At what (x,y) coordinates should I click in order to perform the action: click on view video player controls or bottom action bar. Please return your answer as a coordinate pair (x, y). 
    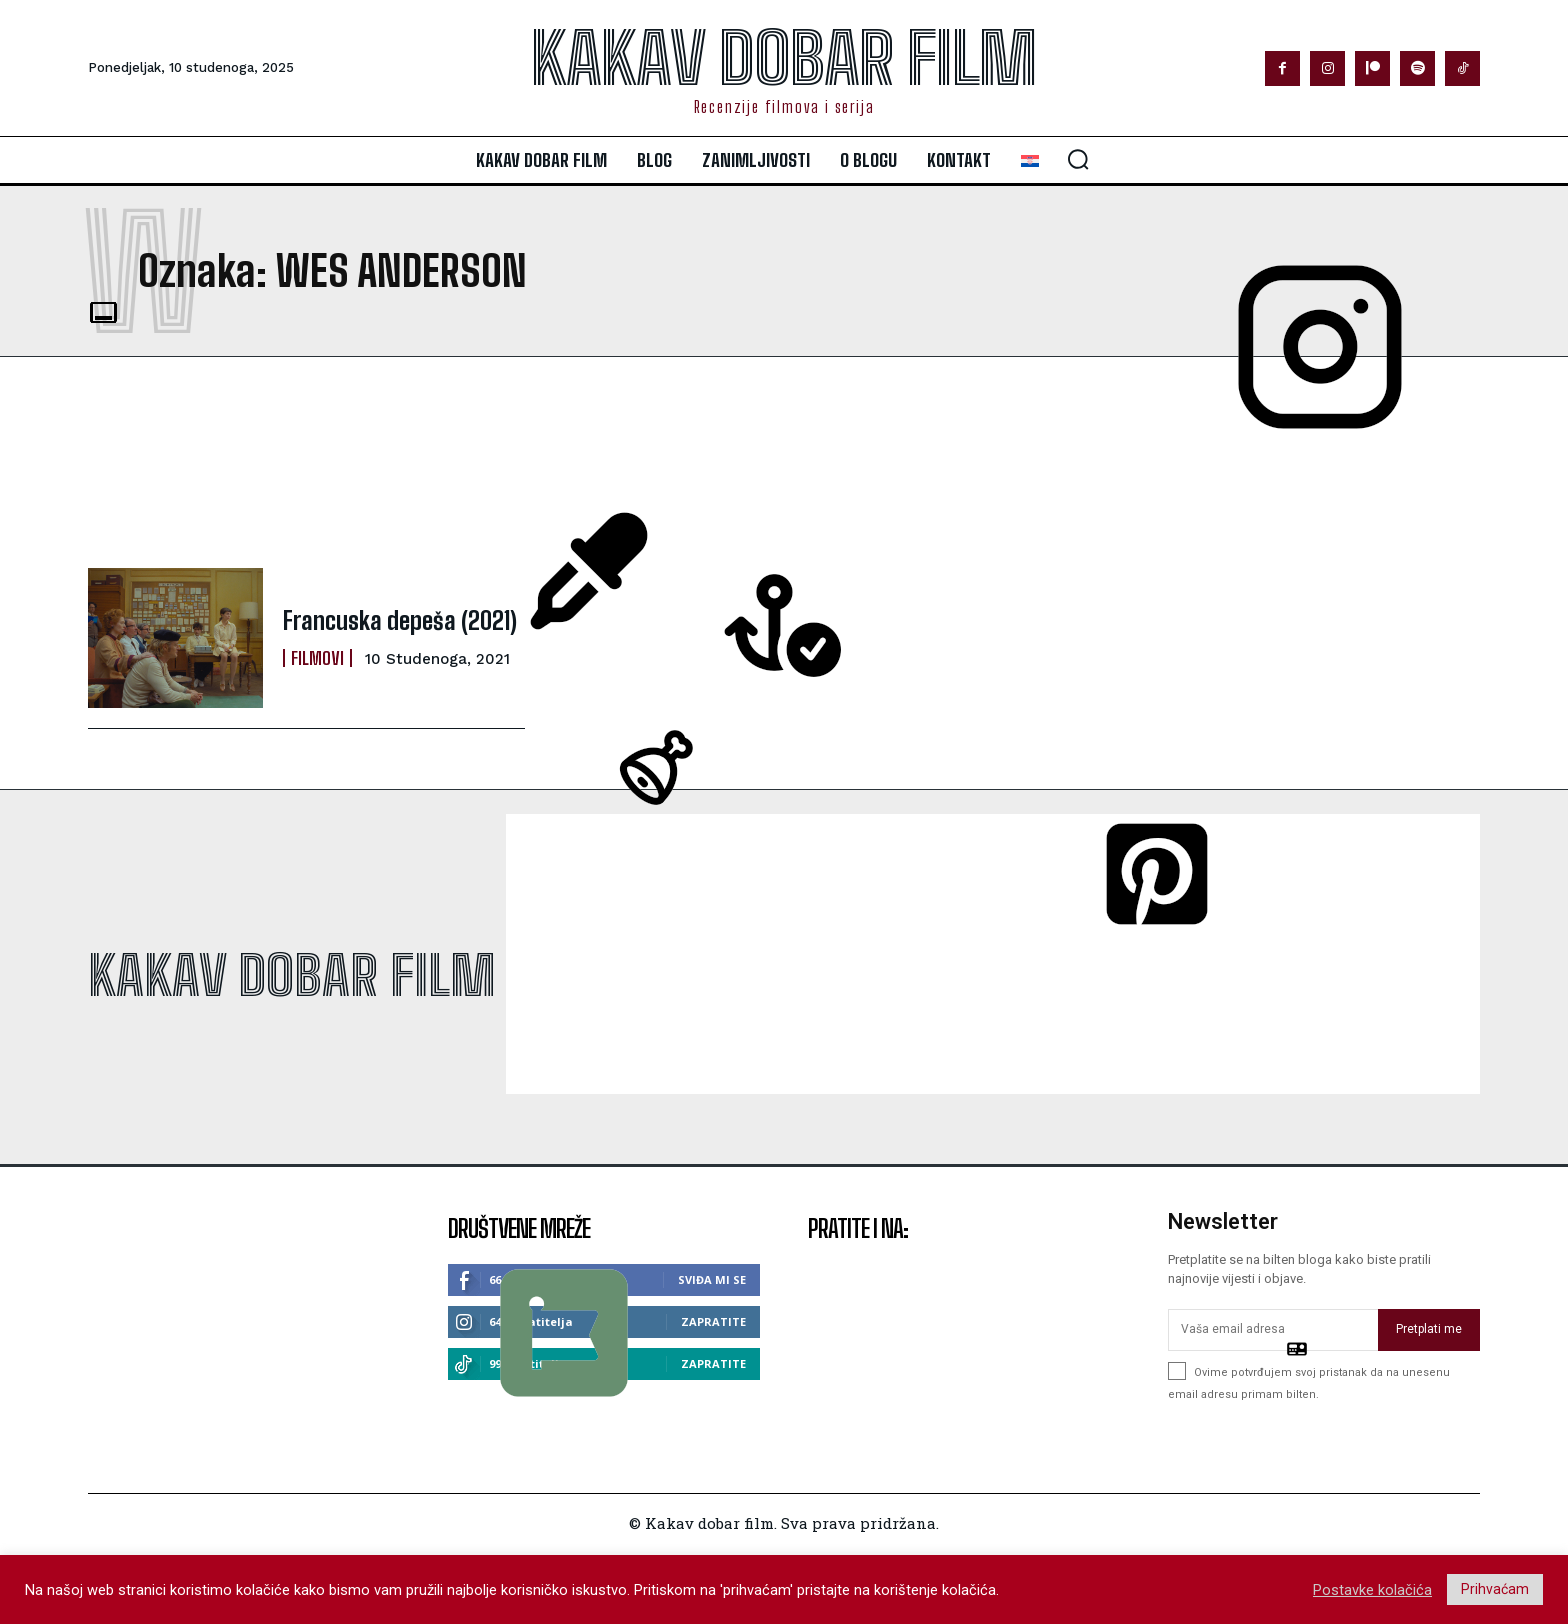
    Looking at the image, I should click on (103, 312).